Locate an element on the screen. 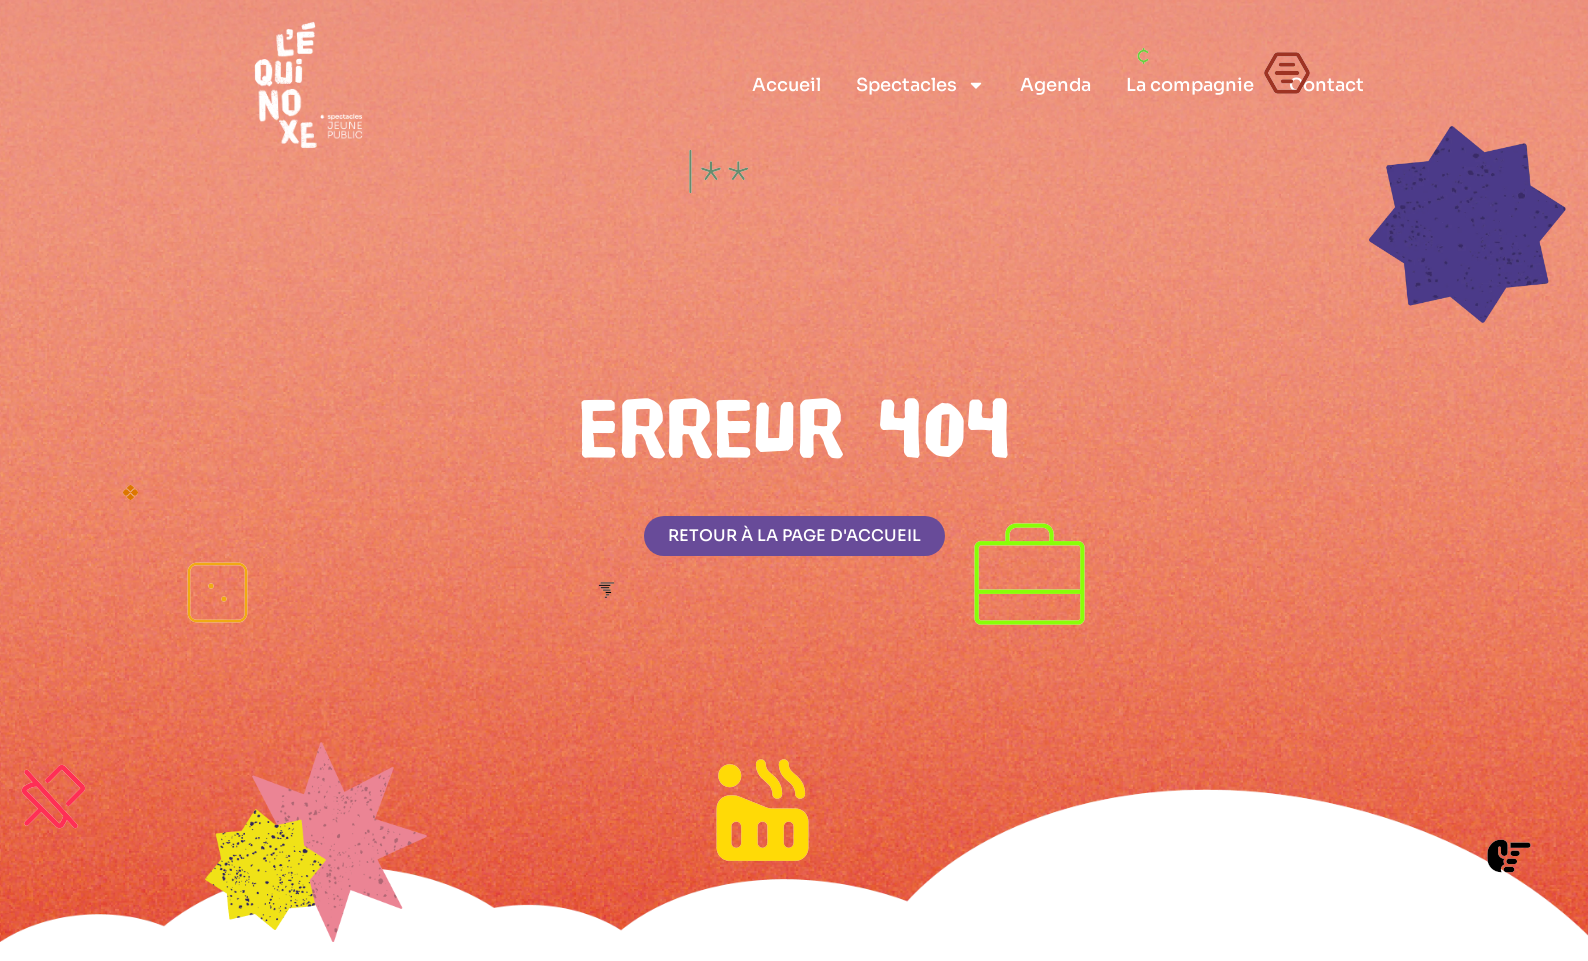 This screenshot has height=961, width=1588. open the Bumble dating app is located at coordinates (1287, 73).